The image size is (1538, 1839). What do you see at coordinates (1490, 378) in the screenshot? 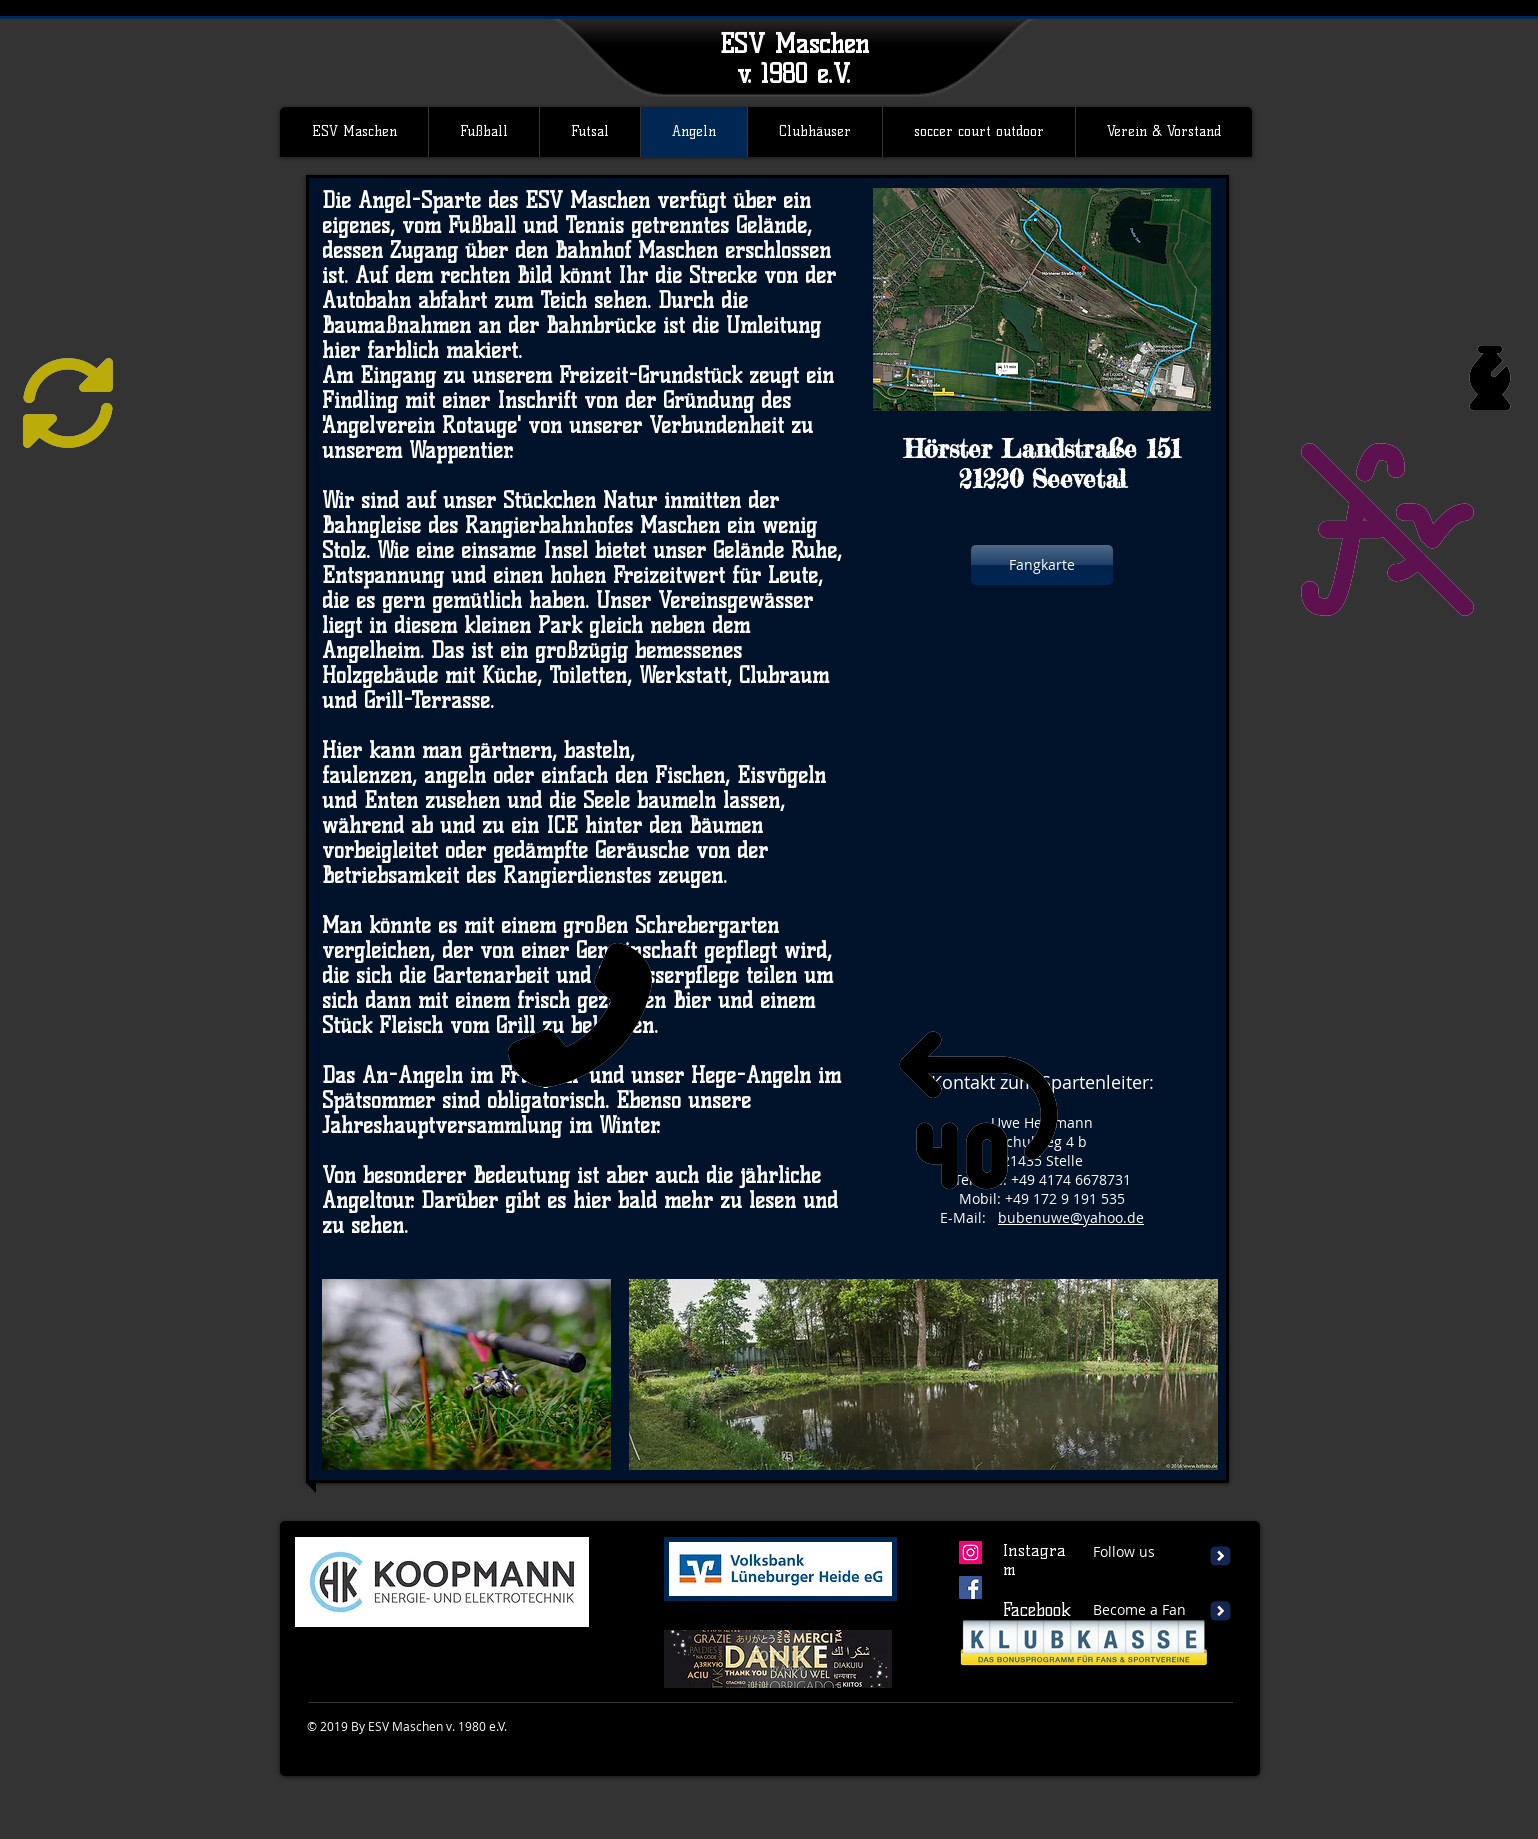
I see `represents the bishop piece in a chess game` at bounding box center [1490, 378].